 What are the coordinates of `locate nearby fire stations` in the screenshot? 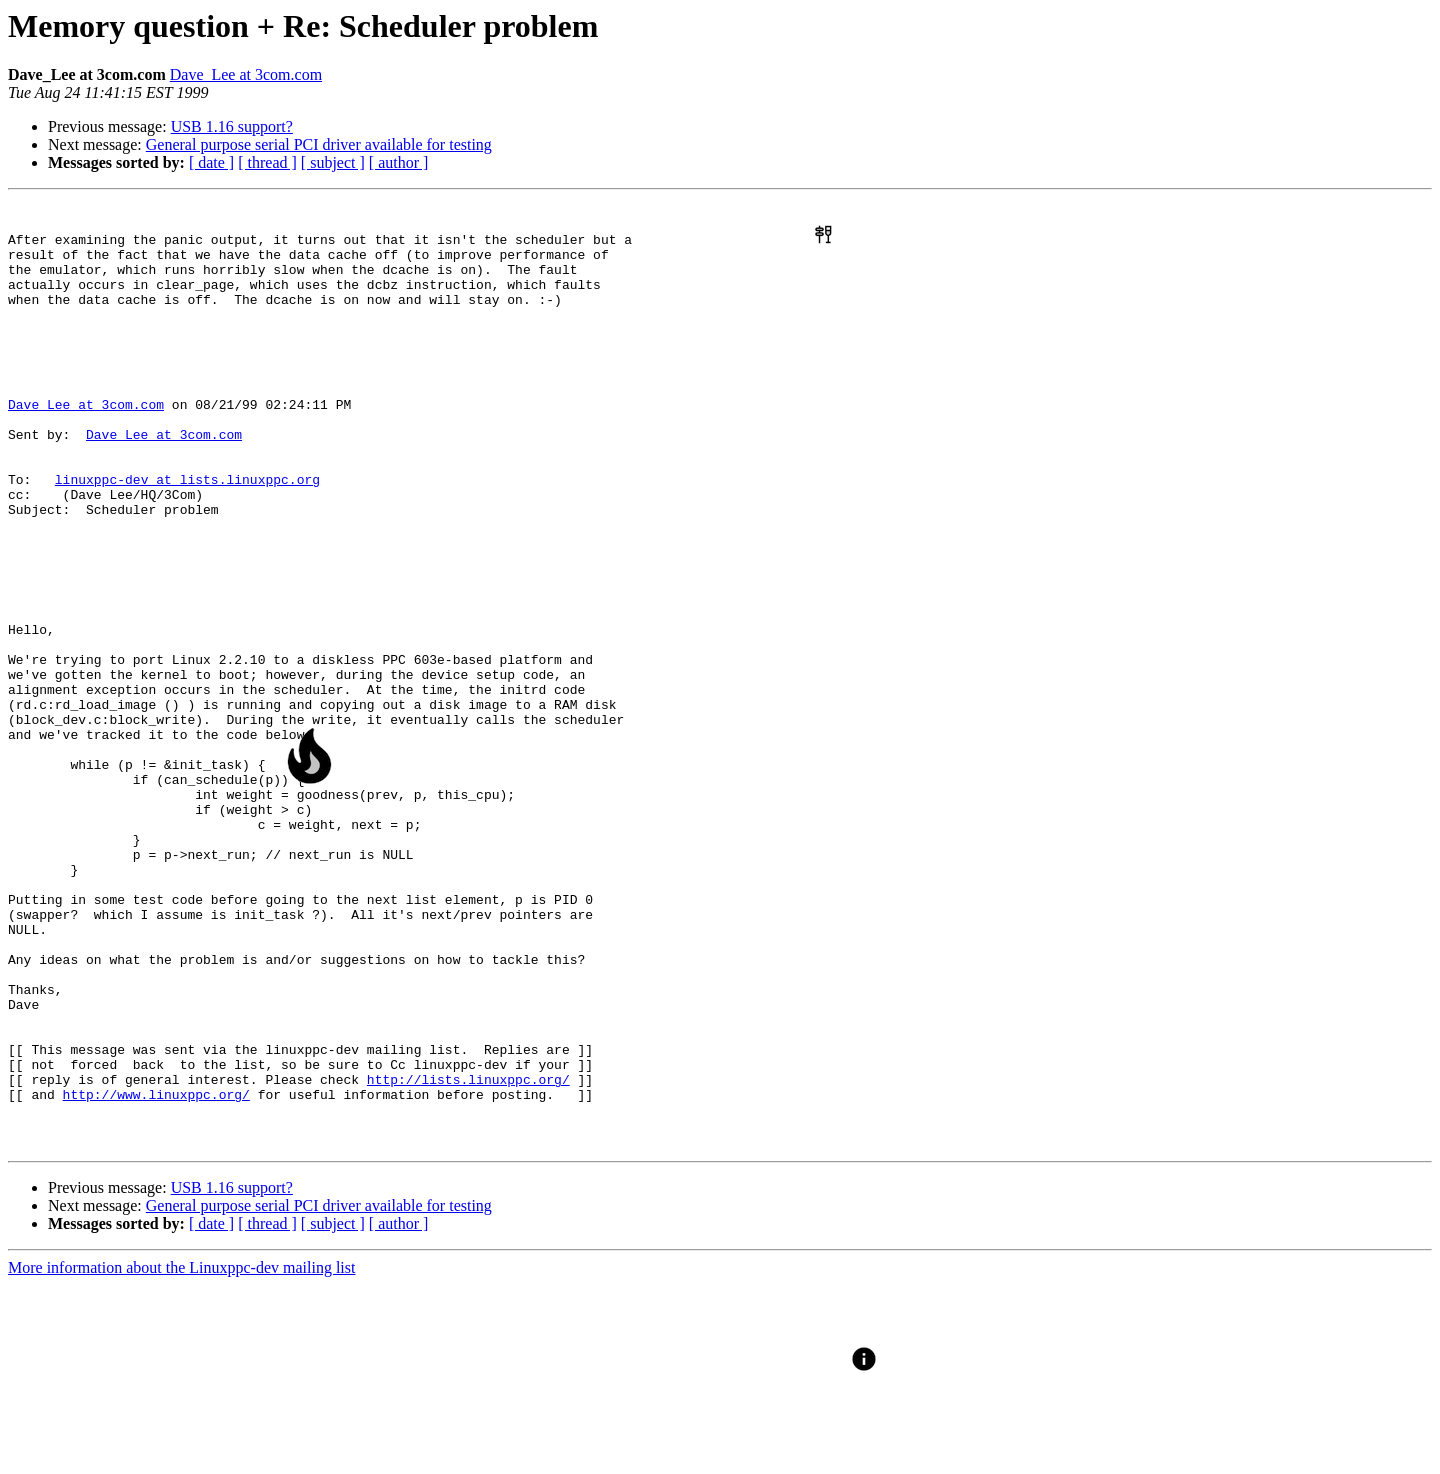 It's located at (309, 756).